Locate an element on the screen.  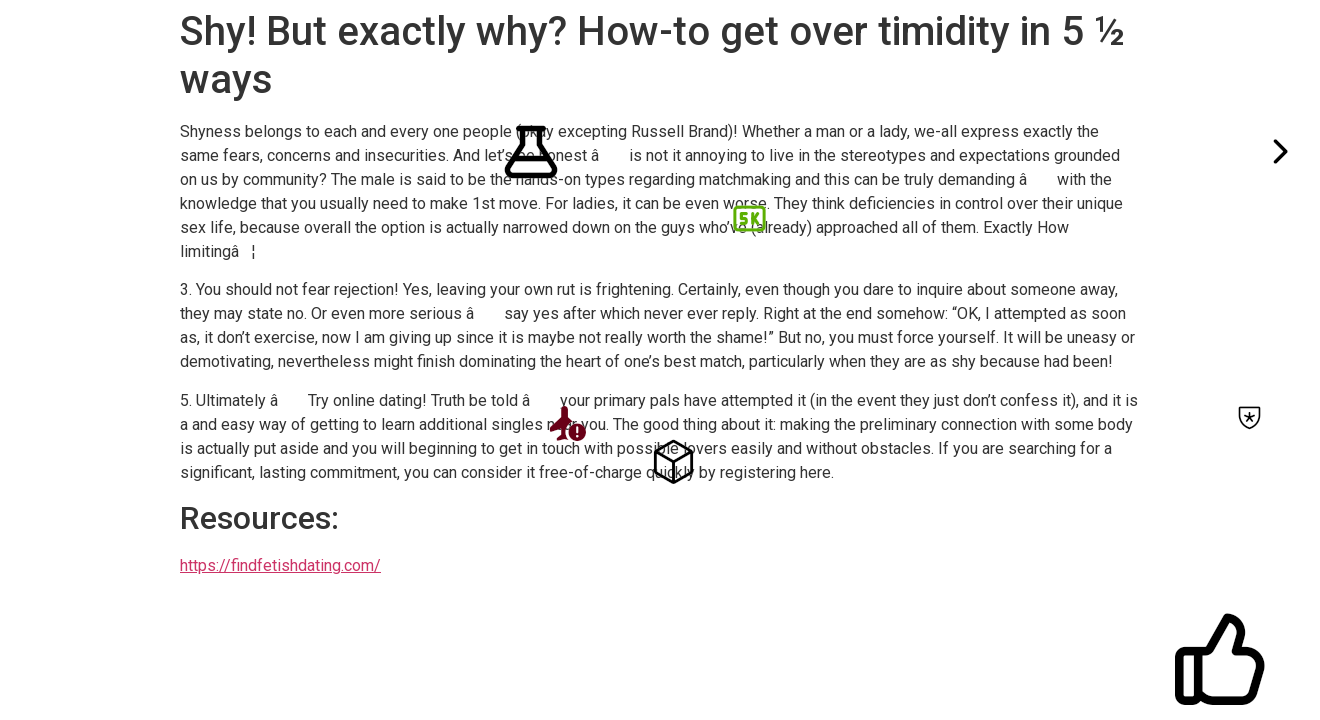
view package or dependency details is located at coordinates (673, 462).